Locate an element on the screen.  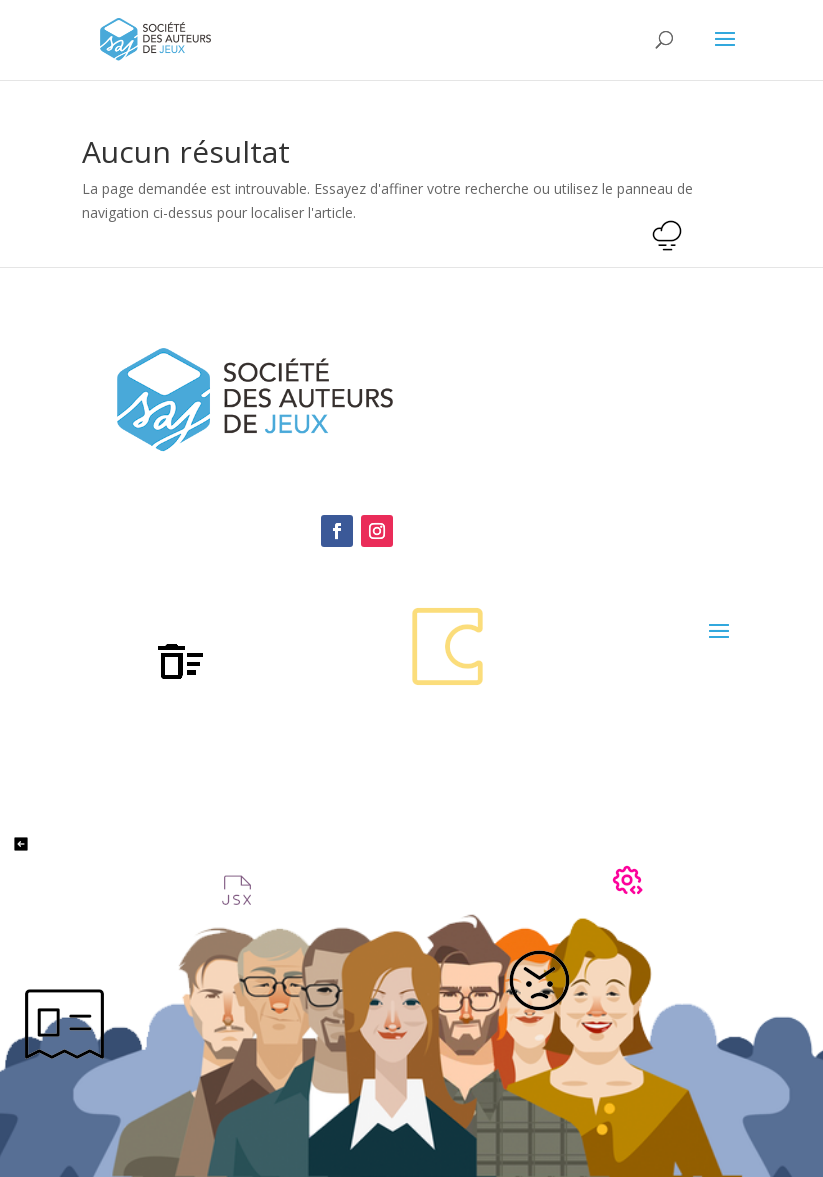
indicates foggy weather conditions is located at coordinates (667, 235).